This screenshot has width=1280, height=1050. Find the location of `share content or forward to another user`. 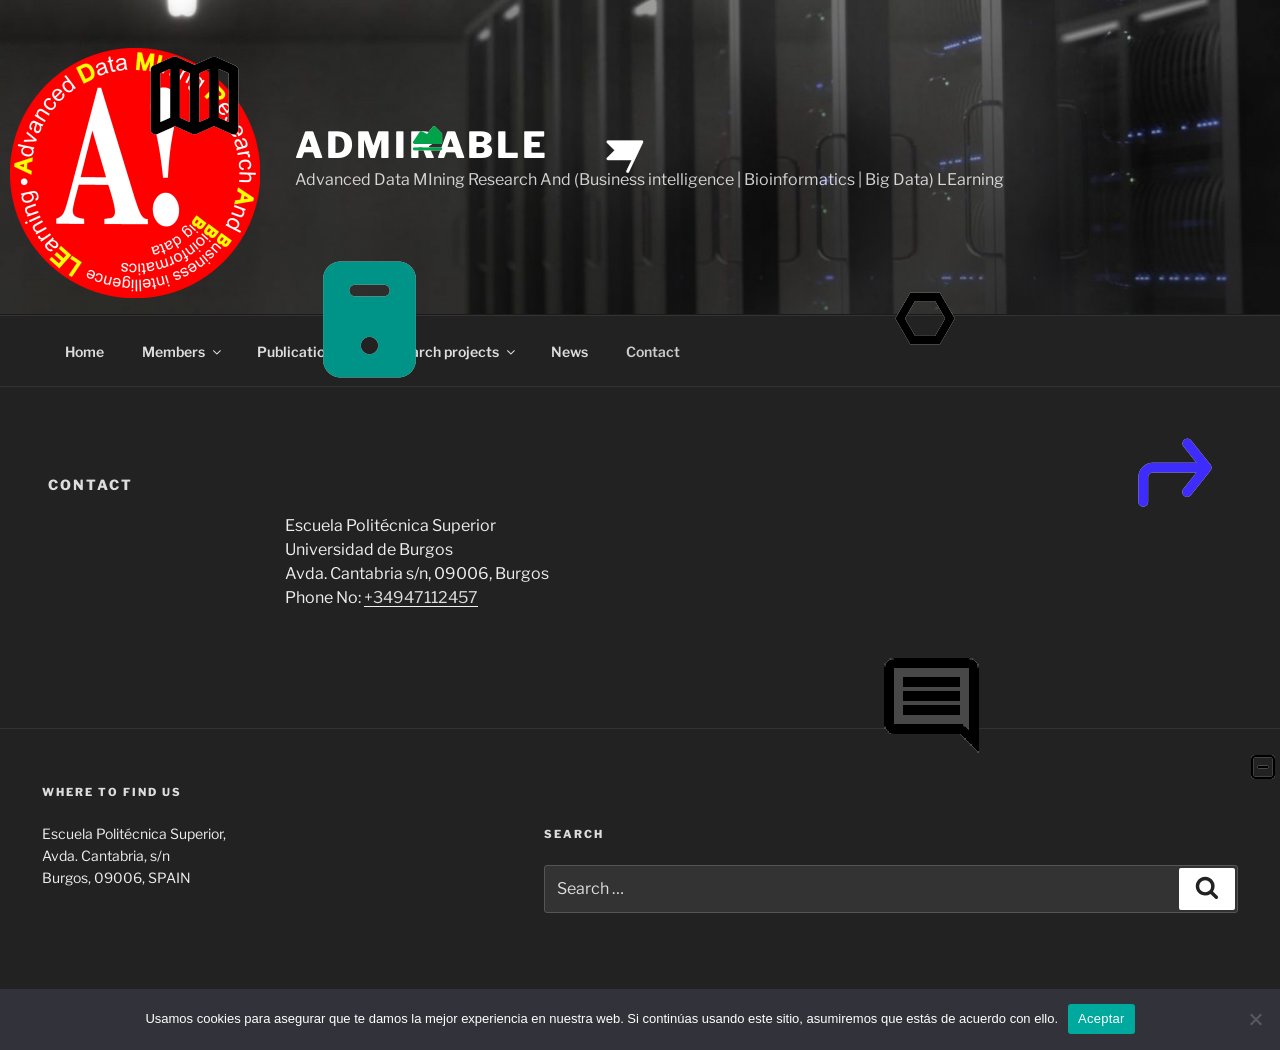

share content or forward to another user is located at coordinates (1172, 472).